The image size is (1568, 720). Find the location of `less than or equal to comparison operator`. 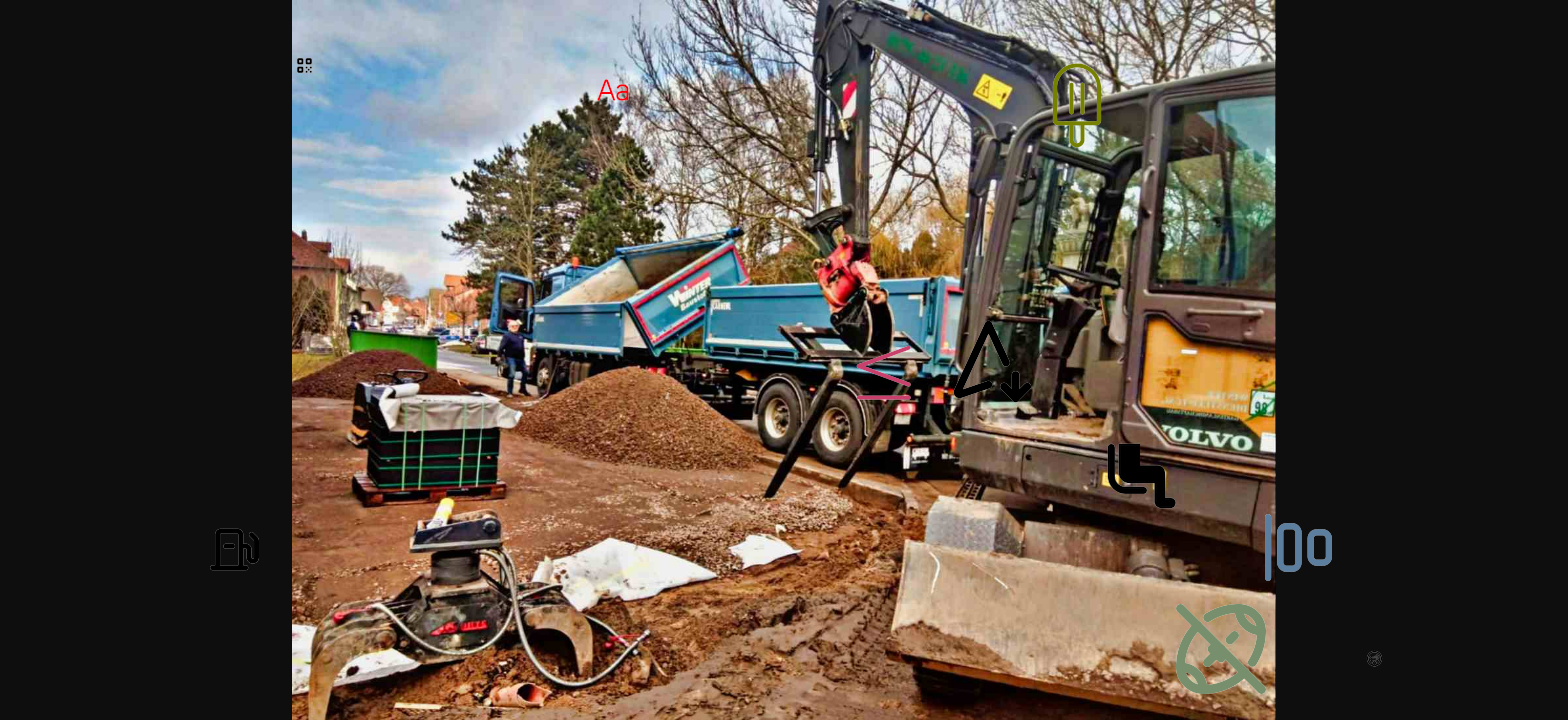

less than or equal to comparison operator is located at coordinates (885, 374).